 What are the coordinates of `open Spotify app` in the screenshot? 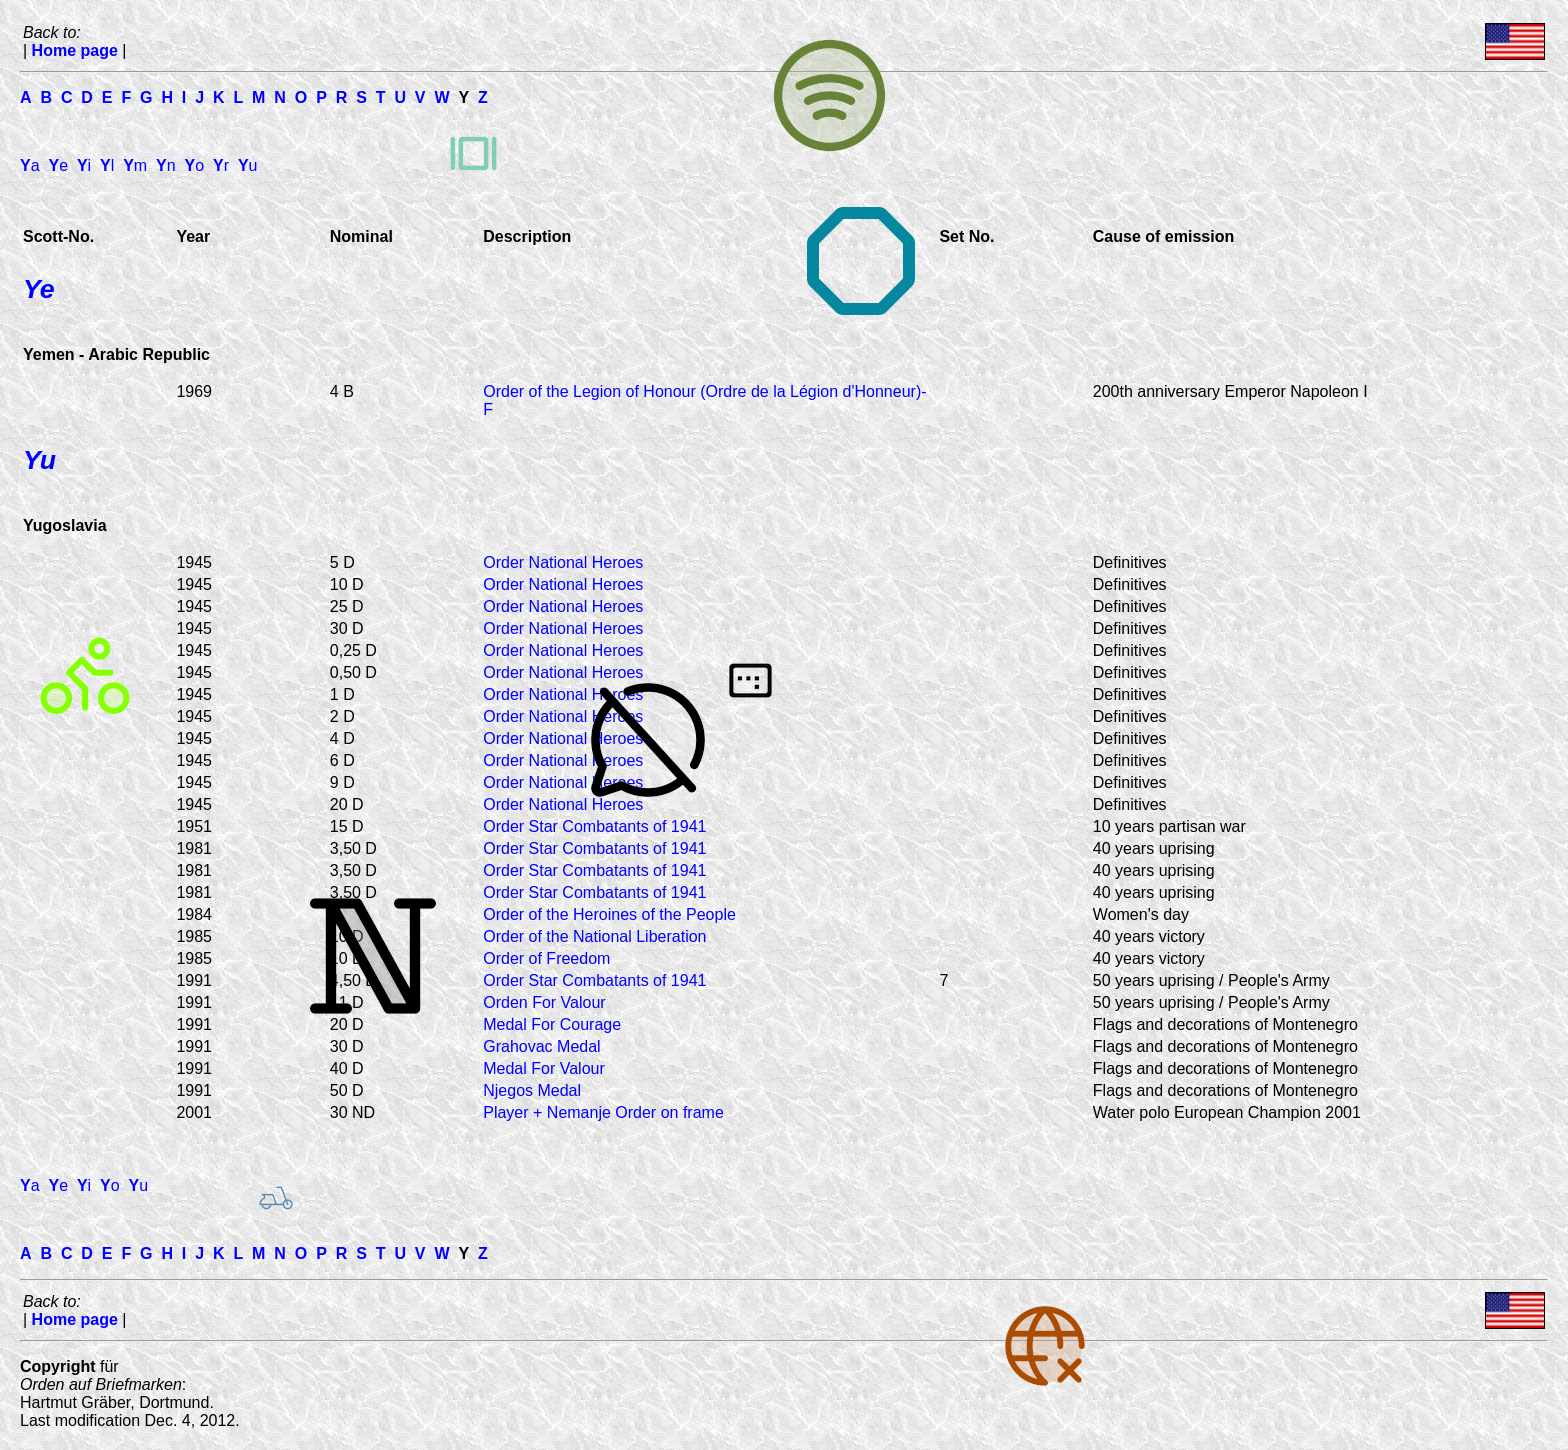 It's located at (829, 95).